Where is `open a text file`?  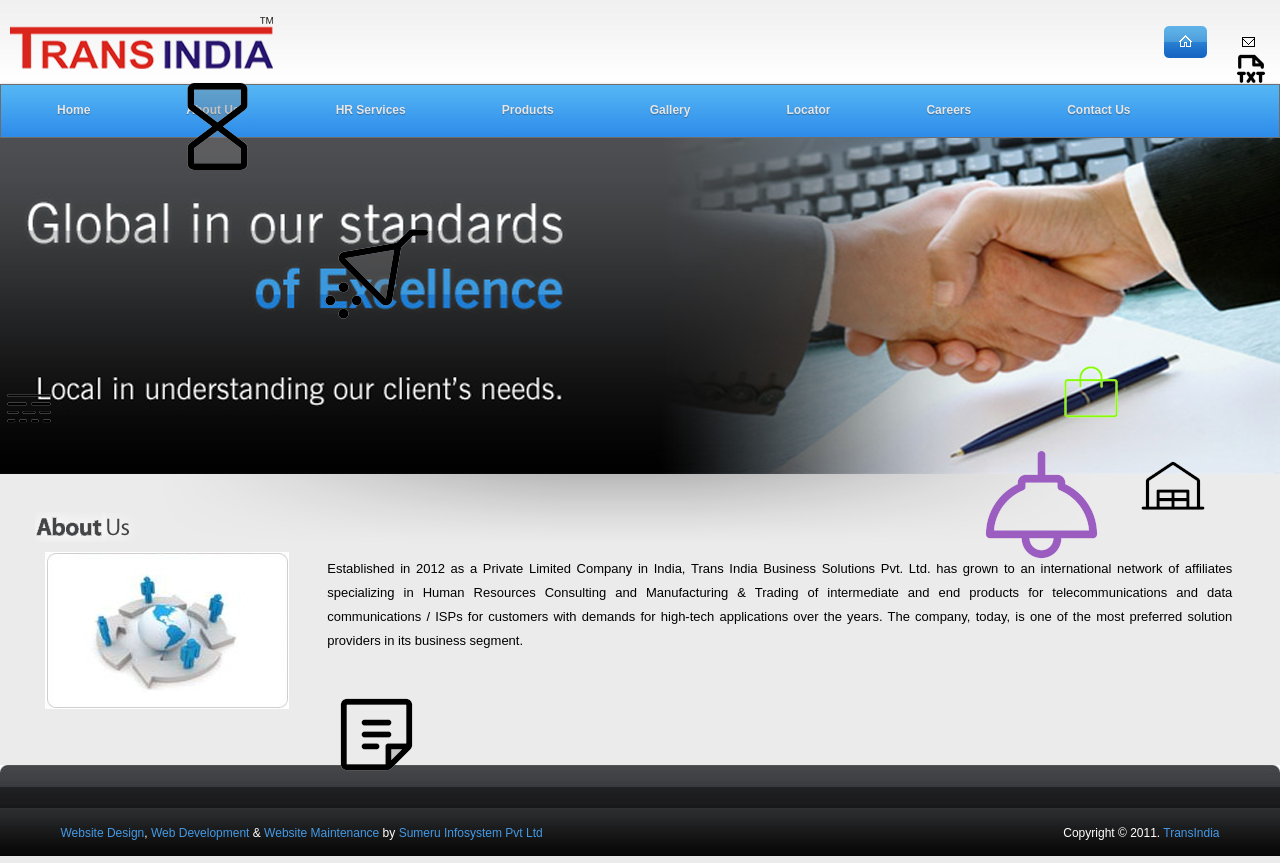 open a text file is located at coordinates (1251, 70).